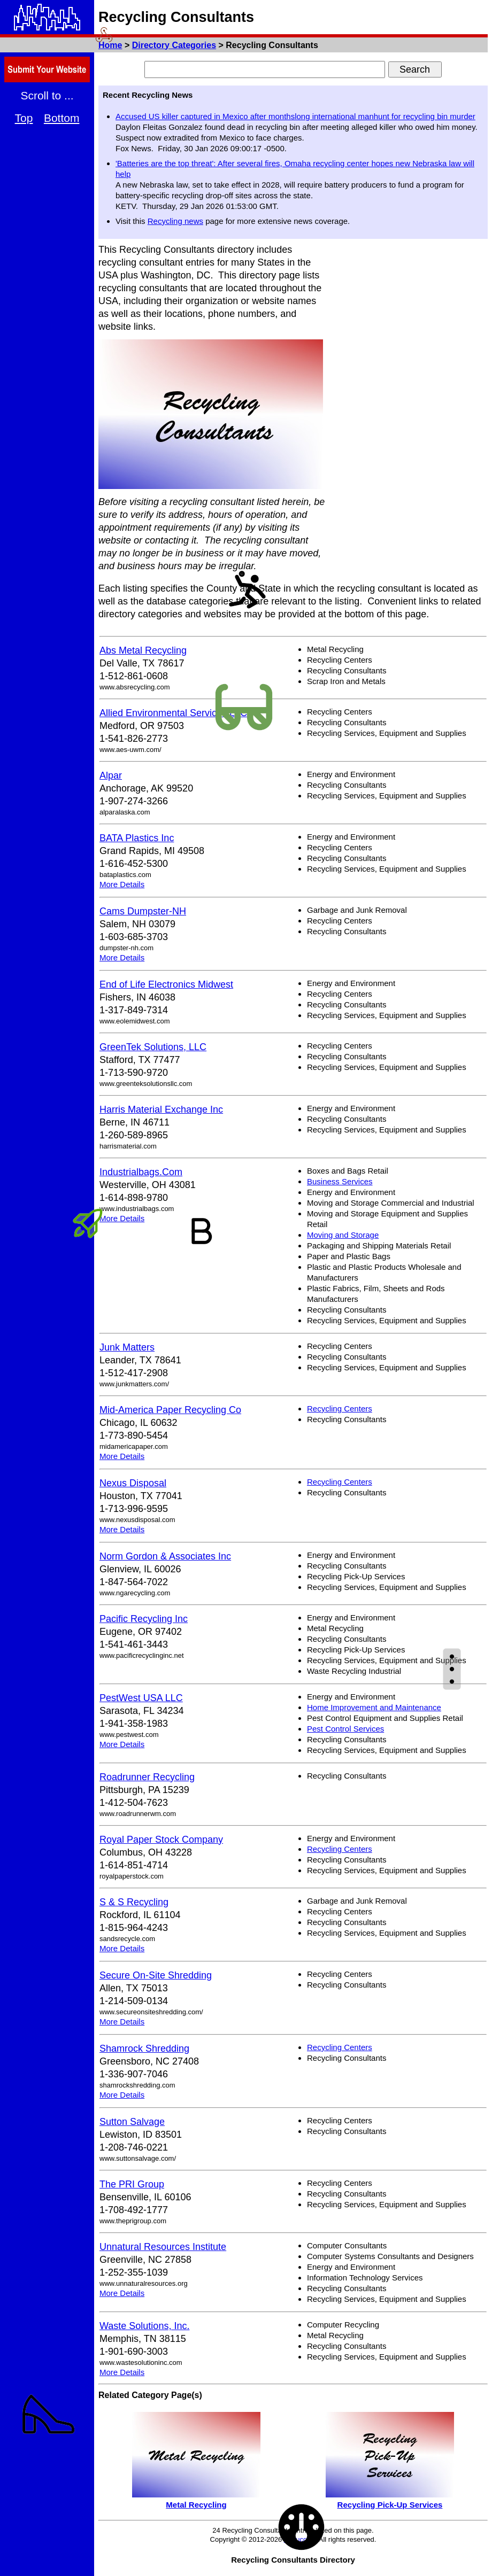 The image size is (492, 2576). I want to click on access handball game or sports activity, so click(247, 588).